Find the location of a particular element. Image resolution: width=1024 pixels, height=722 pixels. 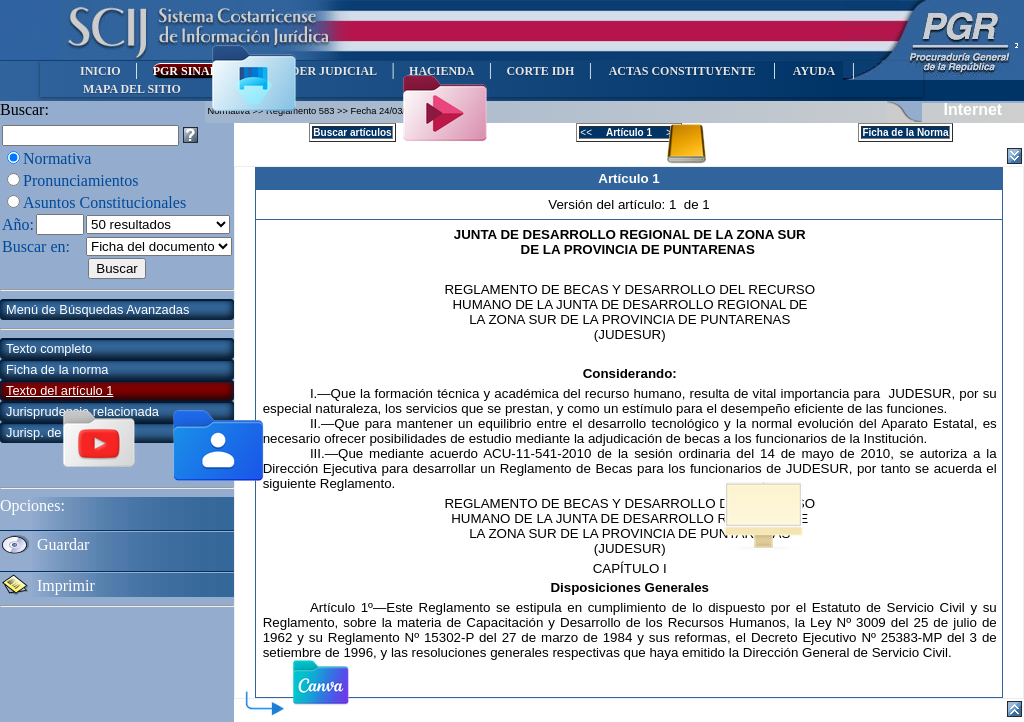

open microsoft warehouse management files is located at coordinates (253, 80).